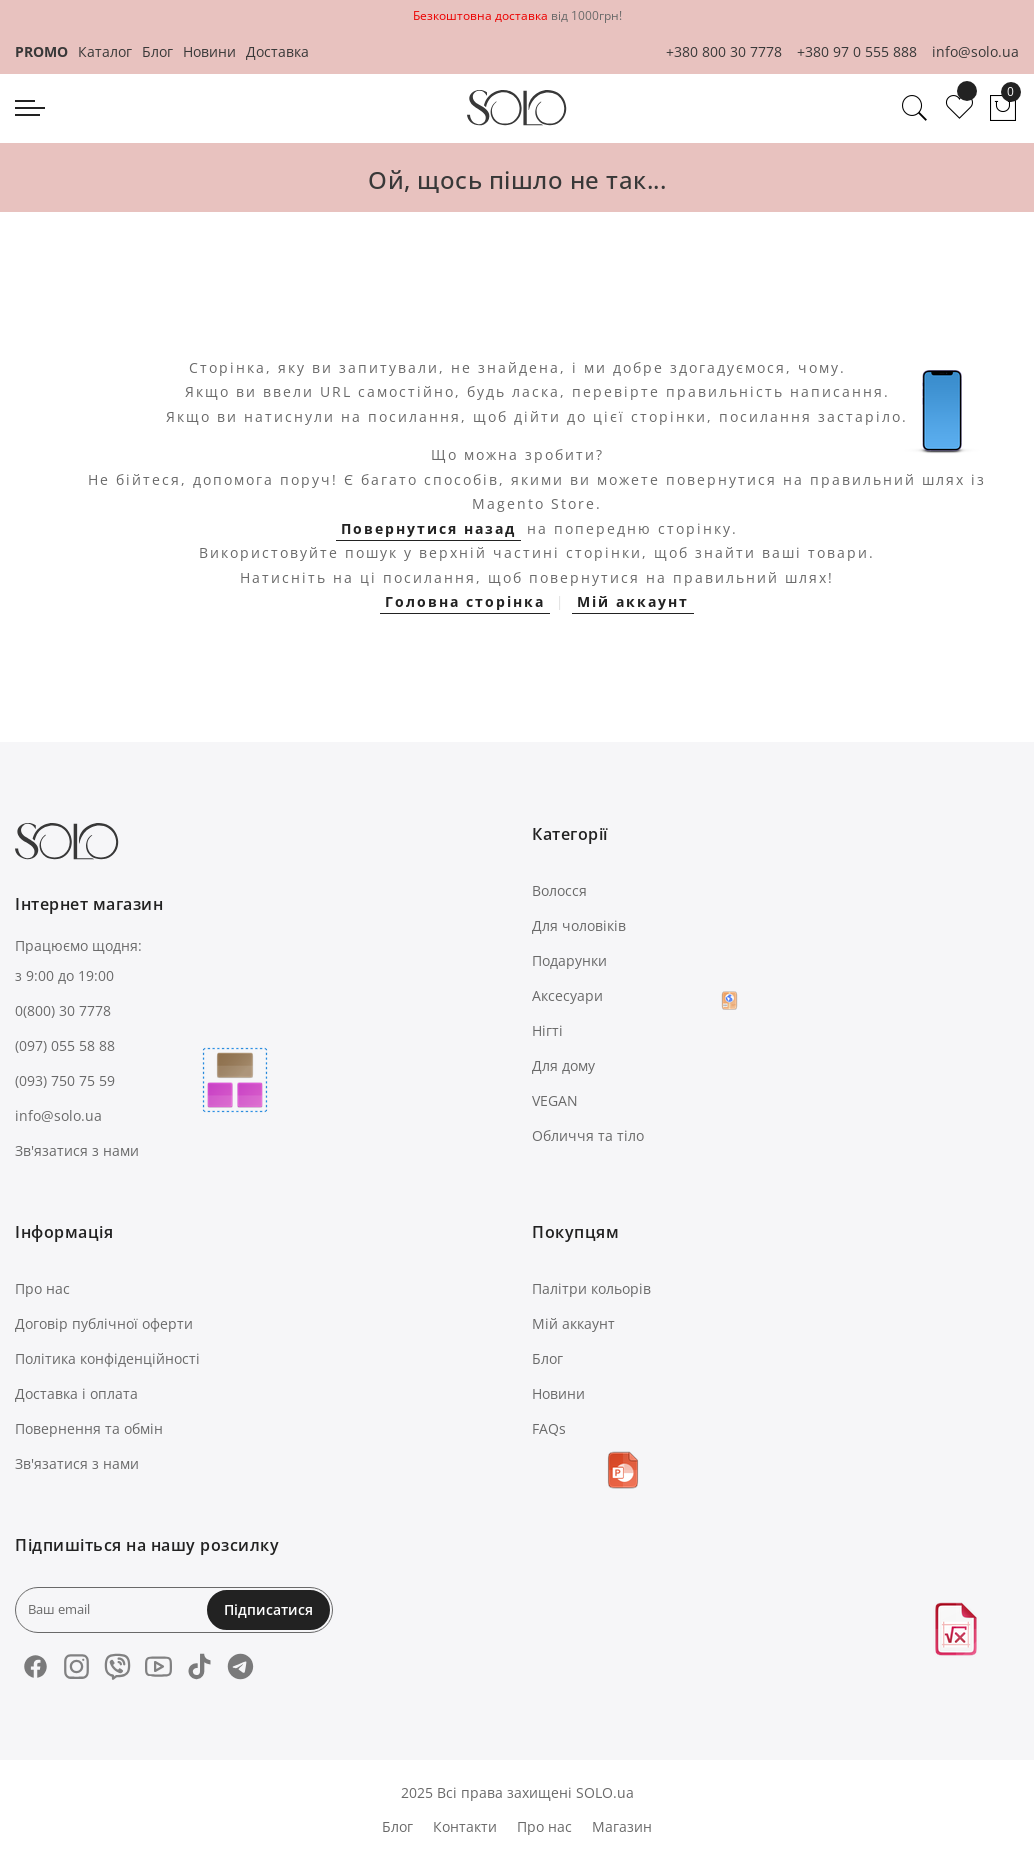  I want to click on select all items in the current view, so click(235, 1080).